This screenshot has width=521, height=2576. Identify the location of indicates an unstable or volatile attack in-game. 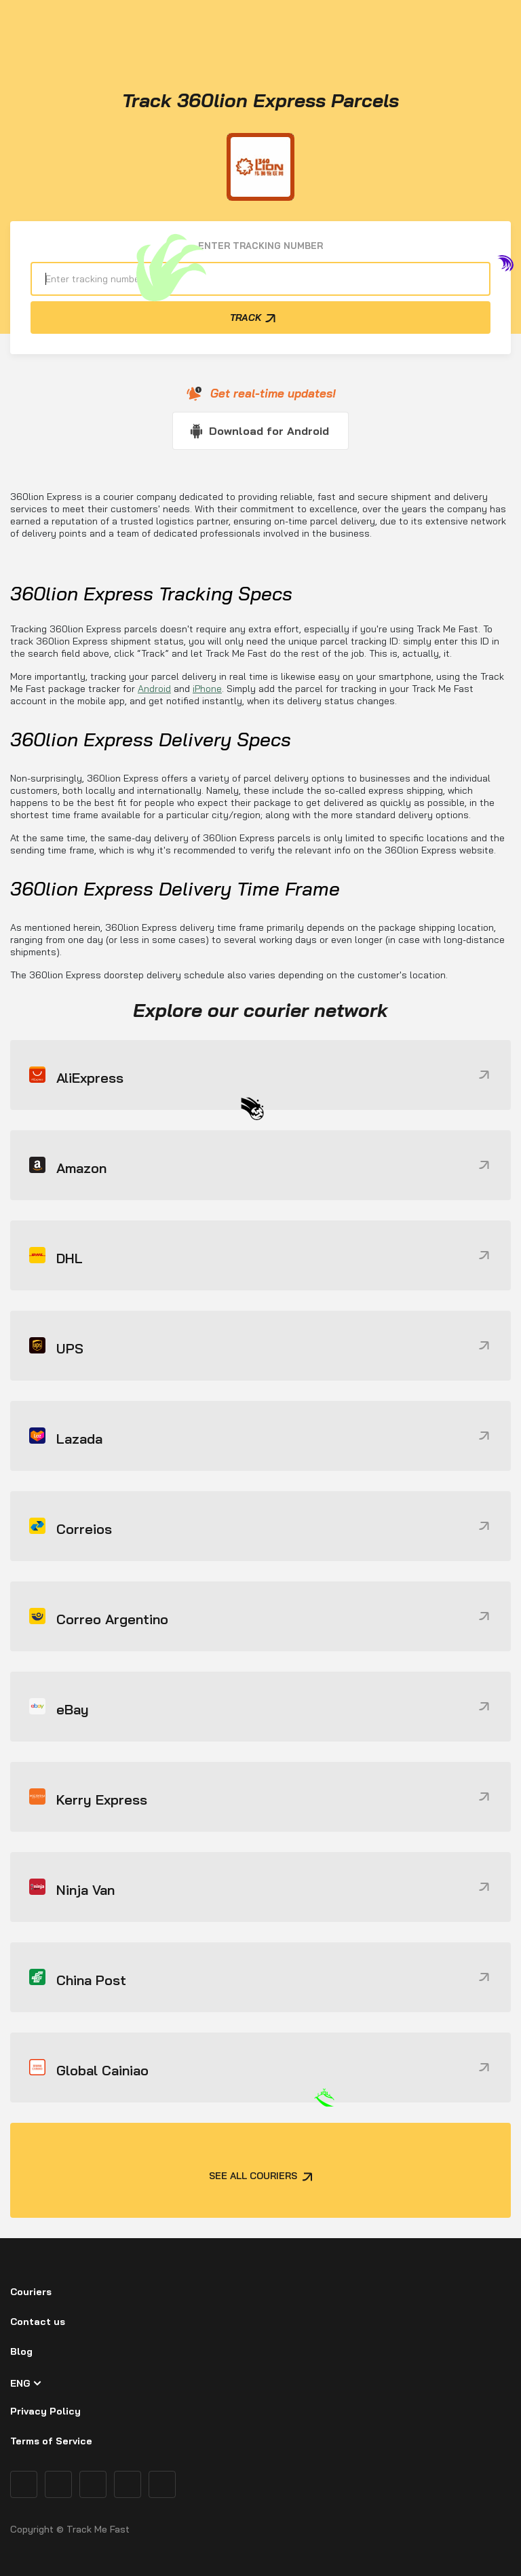
(252, 1109).